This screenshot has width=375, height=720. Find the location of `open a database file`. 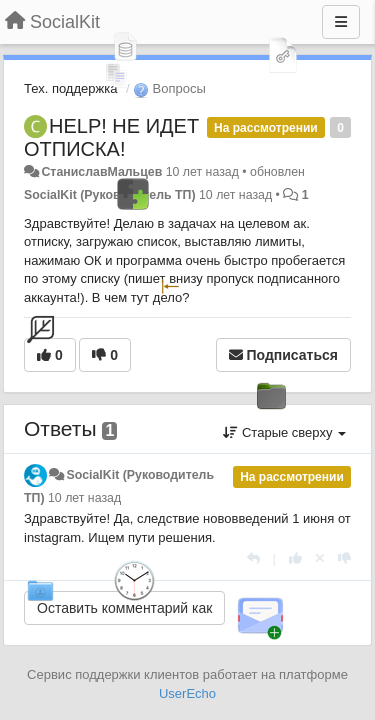

open a database file is located at coordinates (125, 46).